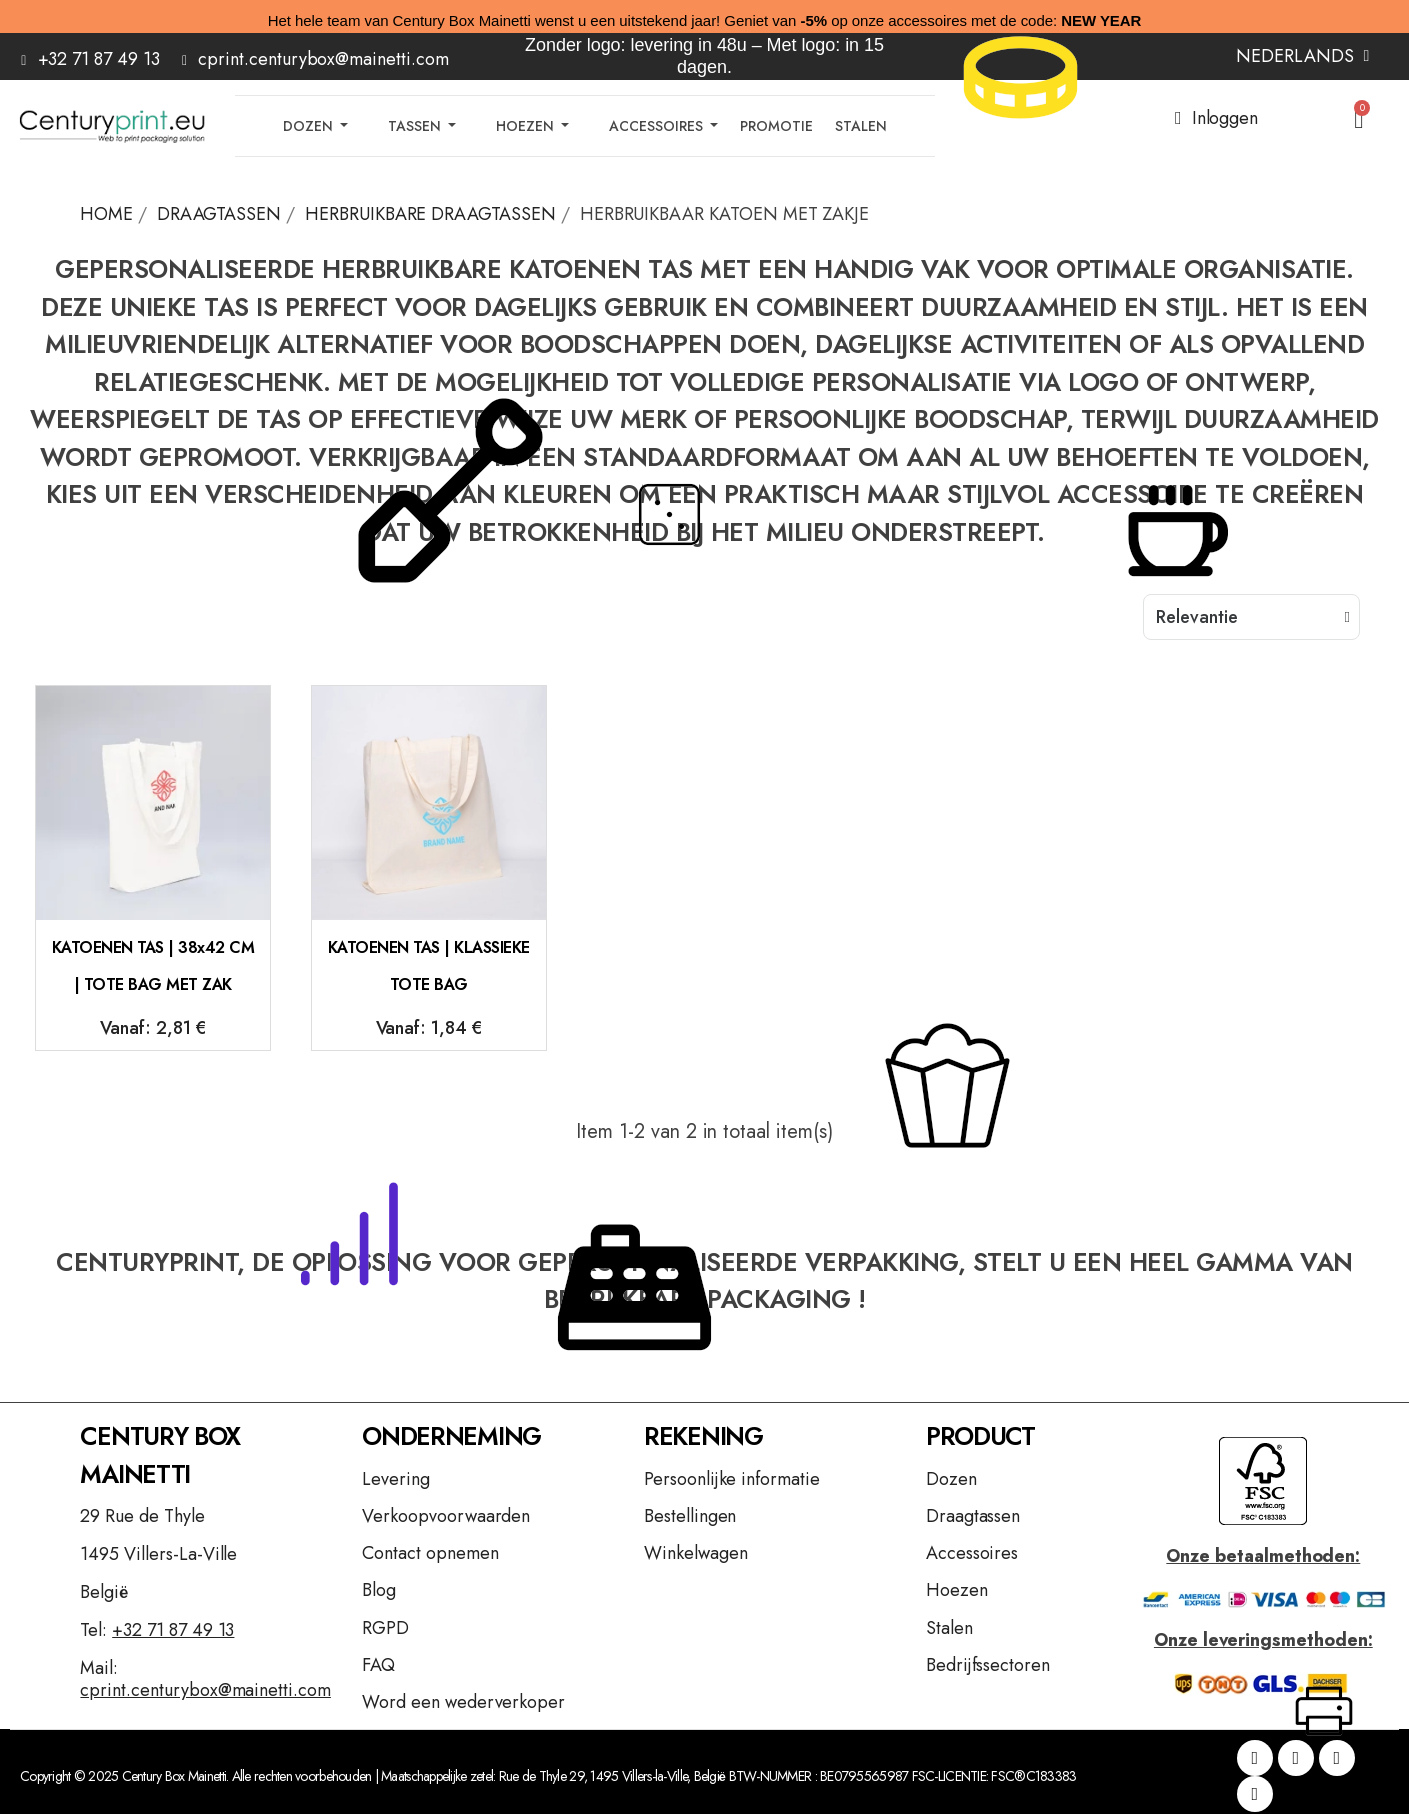  I want to click on roll or randomize a selection, so click(669, 514).